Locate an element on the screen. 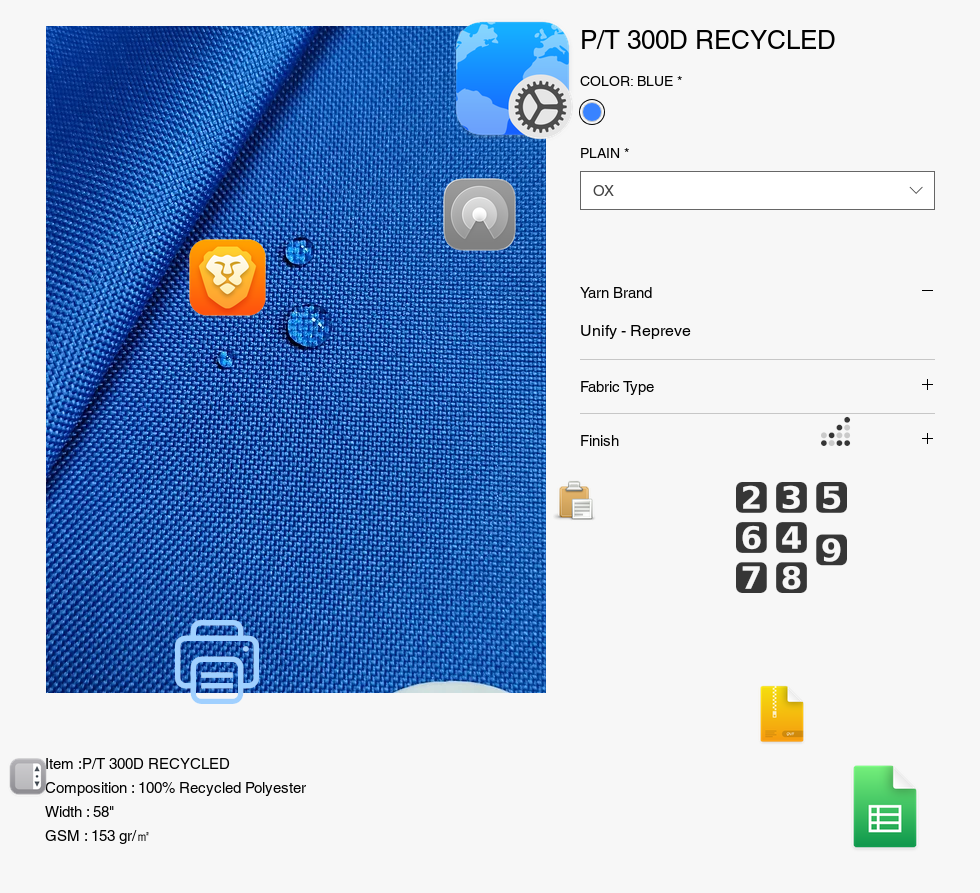 The width and height of the screenshot is (980, 893). launch taquin sliding puzzle game is located at coordinates (791, 537).